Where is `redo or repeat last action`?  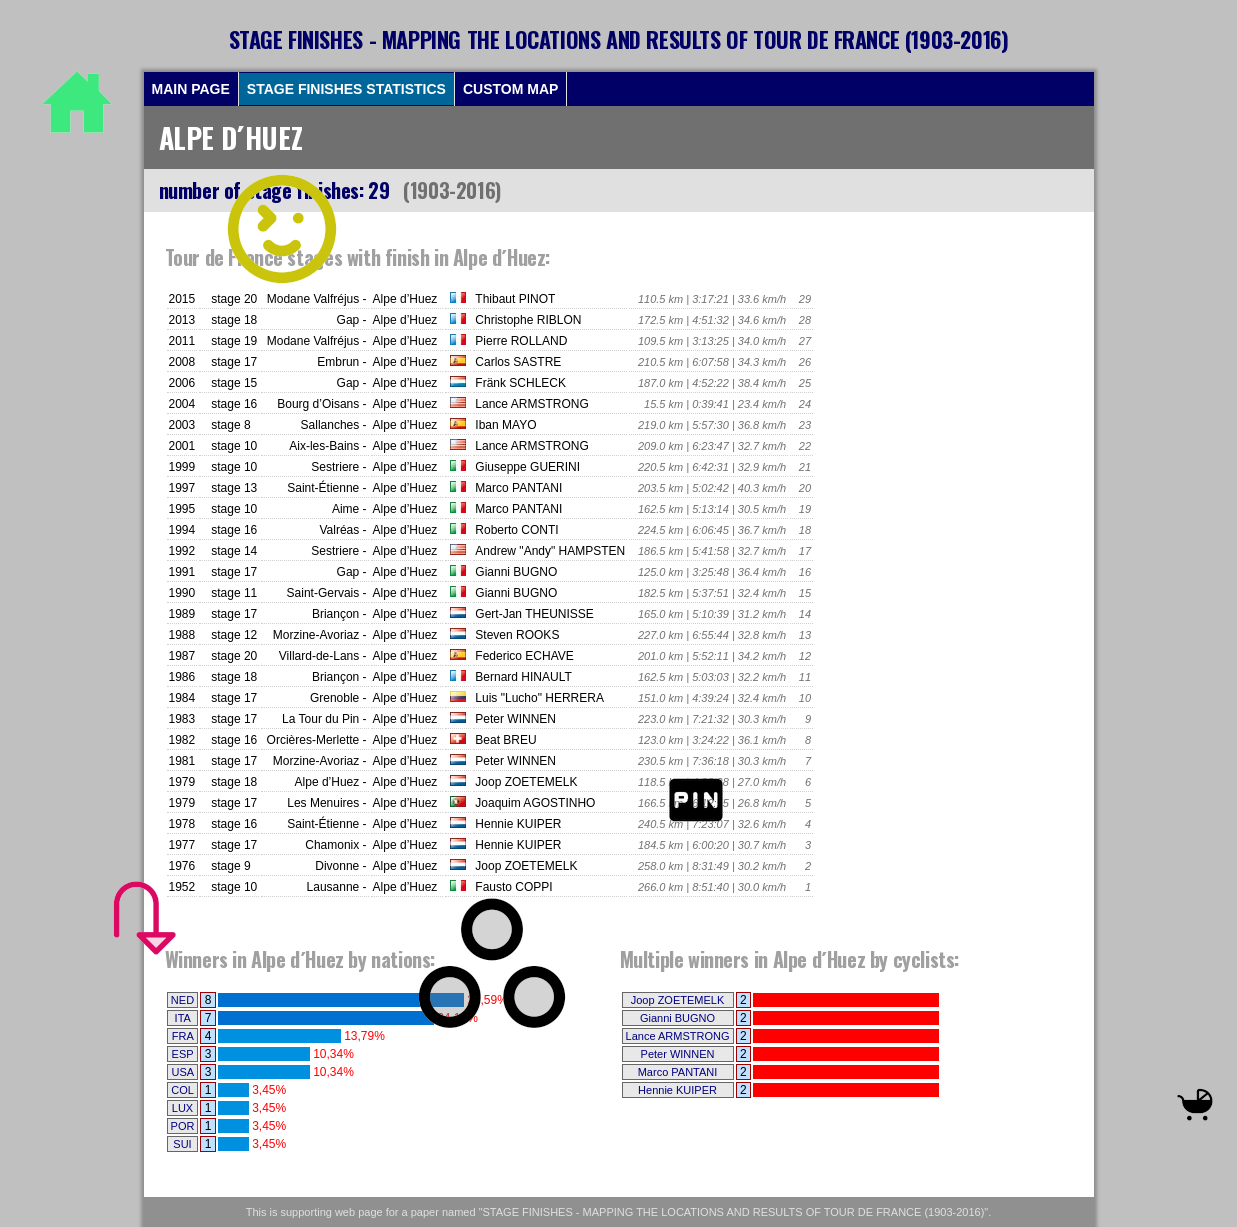
redo or repeat last action is located at coordinates (142, 918).